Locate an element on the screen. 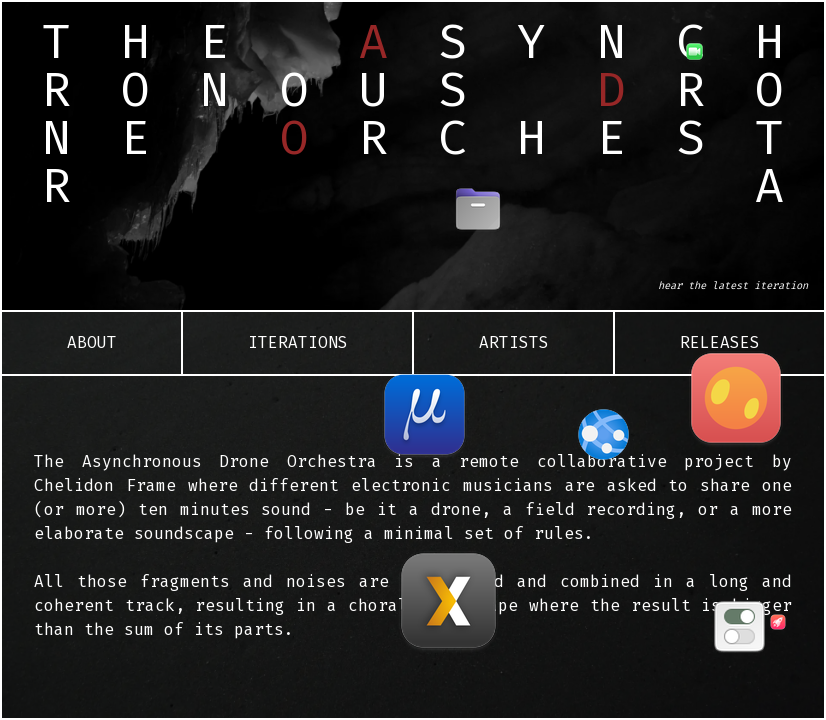 This screenshot has width=826, height=720. open system settings or preferences is located at coordinates (739, 626).